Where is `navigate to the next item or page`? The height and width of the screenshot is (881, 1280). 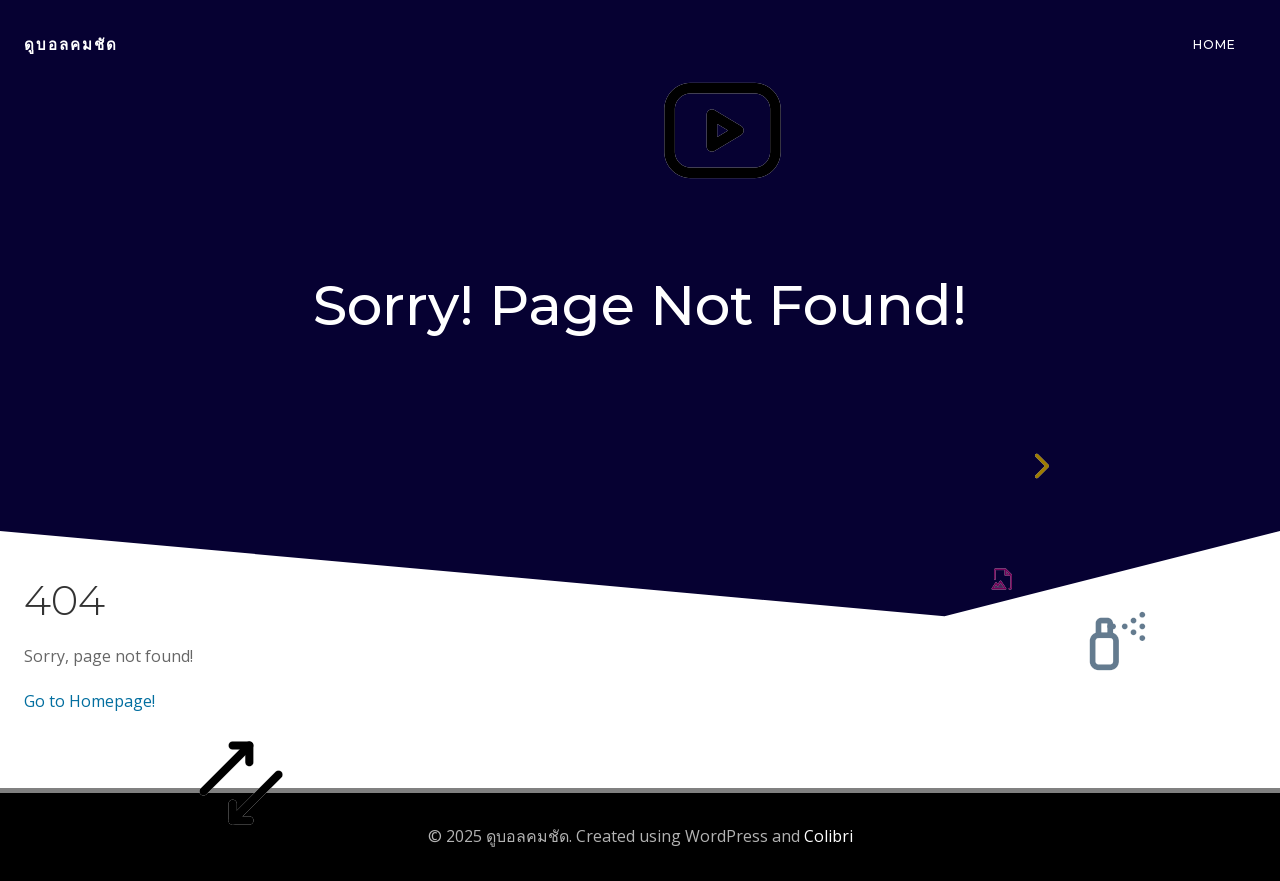
navigate to the next item or page is located at coordinates (1042, 466).